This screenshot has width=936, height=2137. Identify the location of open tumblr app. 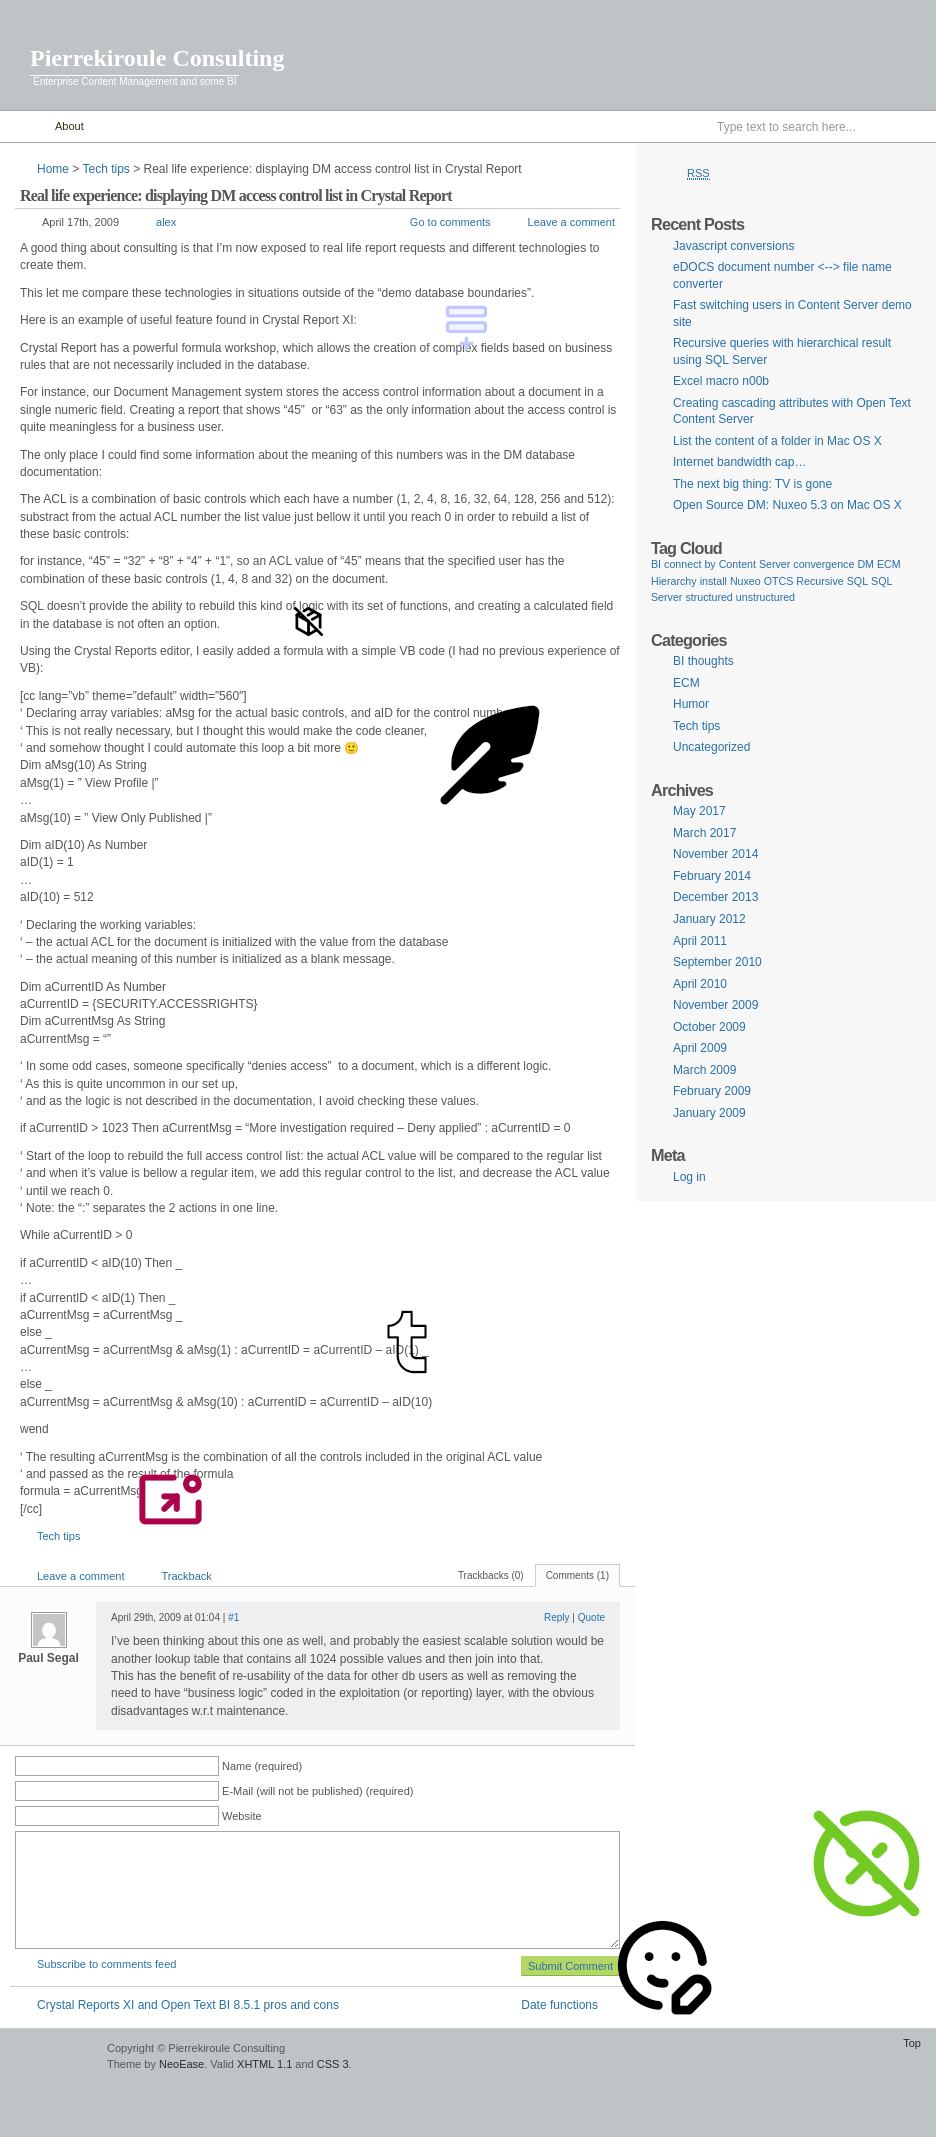
(407, 1342).